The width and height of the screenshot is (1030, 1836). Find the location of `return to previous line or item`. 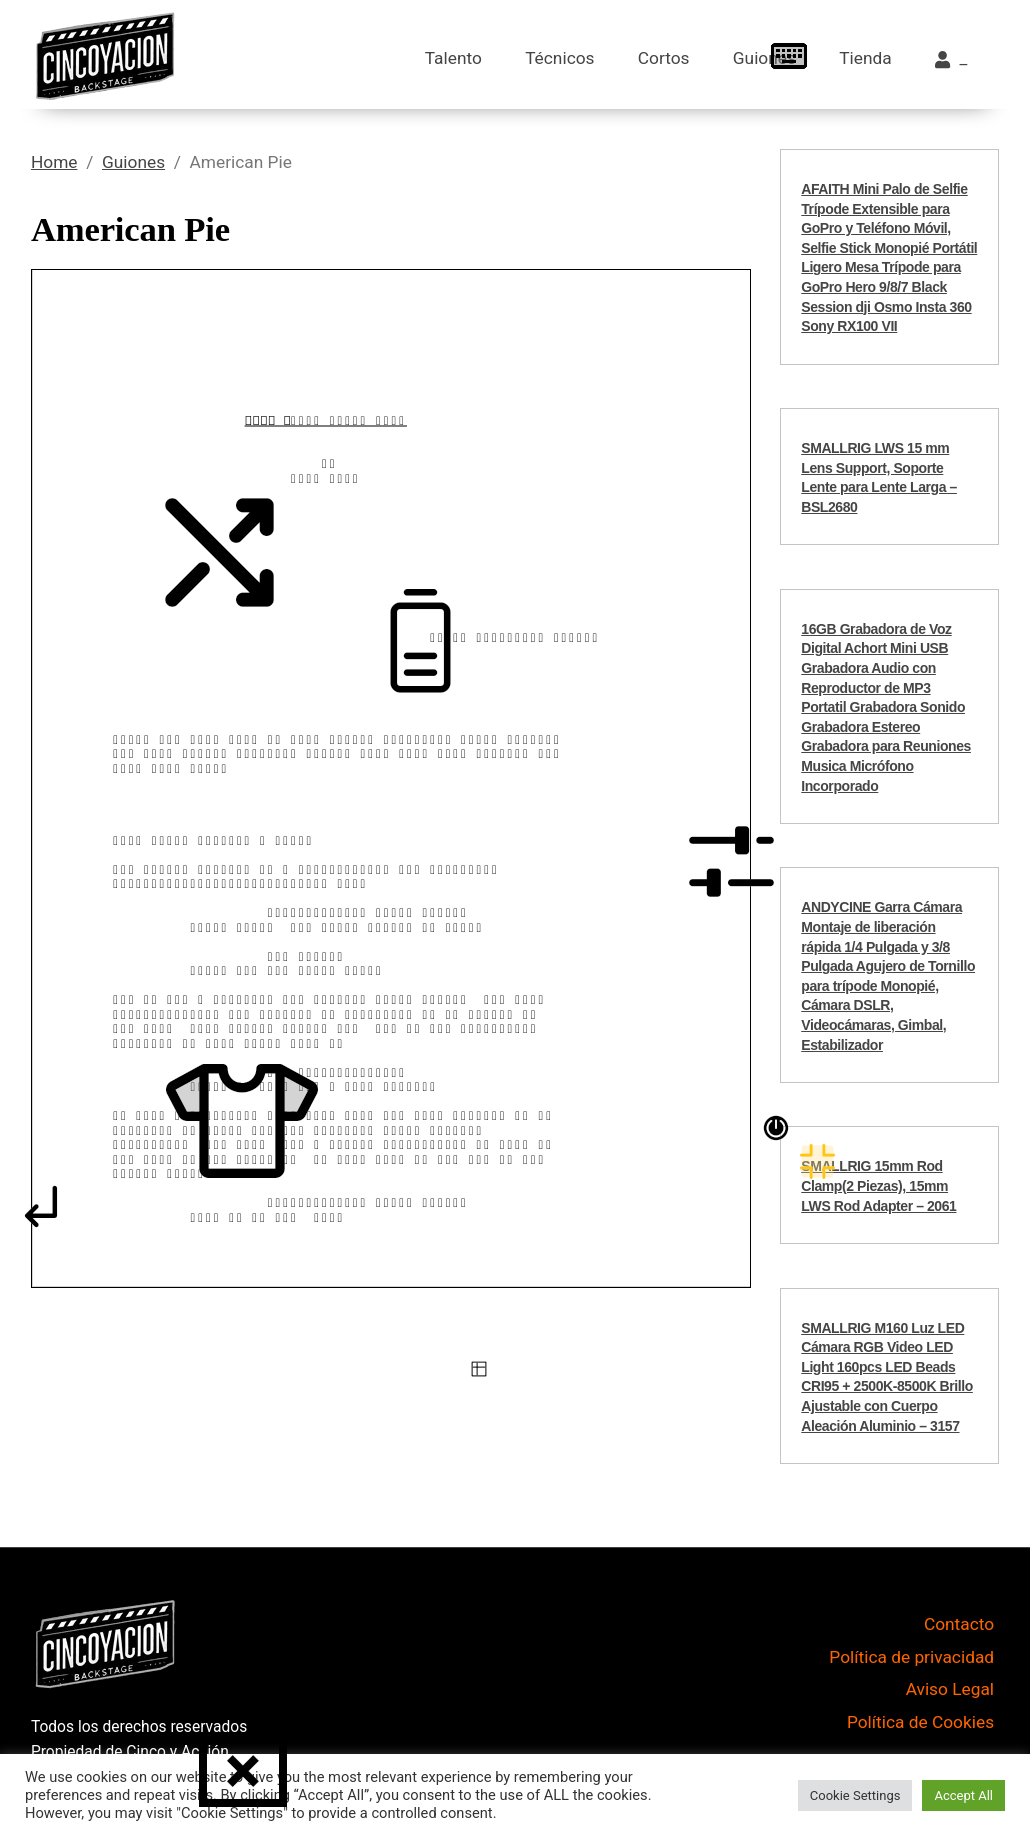

return to previous line or item is located at coordinates (42, 1206).